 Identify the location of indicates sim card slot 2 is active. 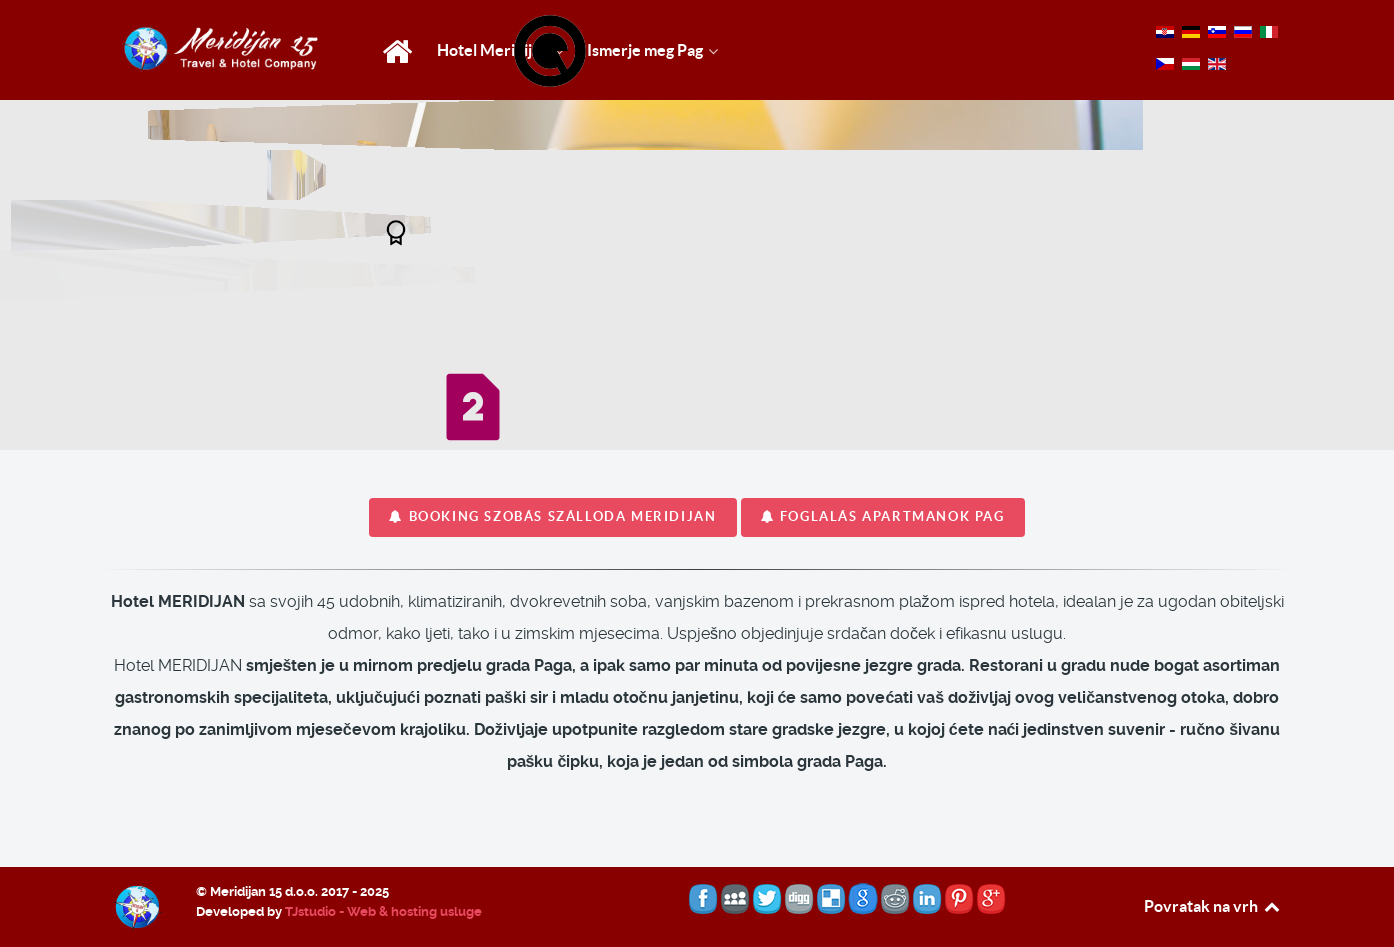
(473, 407).